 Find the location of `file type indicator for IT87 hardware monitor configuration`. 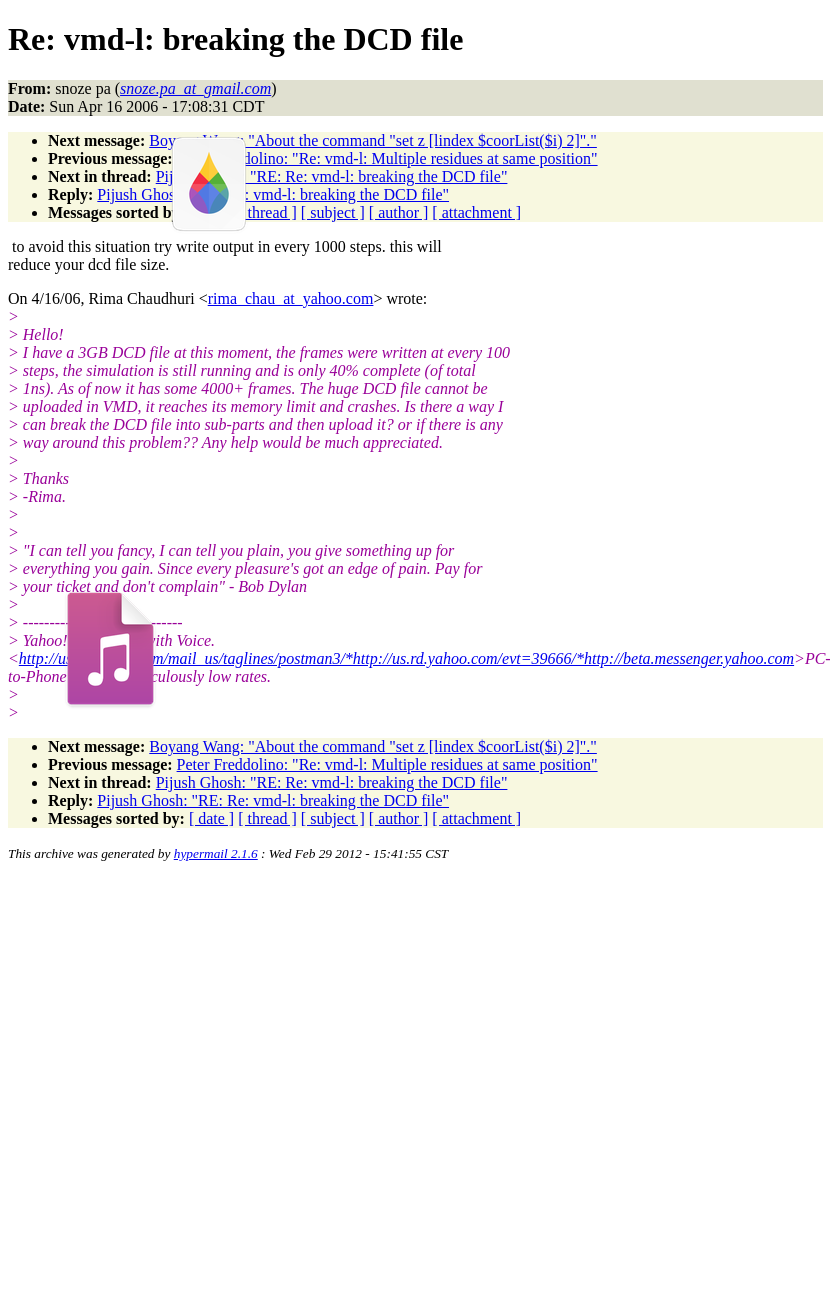

file type indicator for IT87 hardware monitor configuration is located at coordinates (209, 184).